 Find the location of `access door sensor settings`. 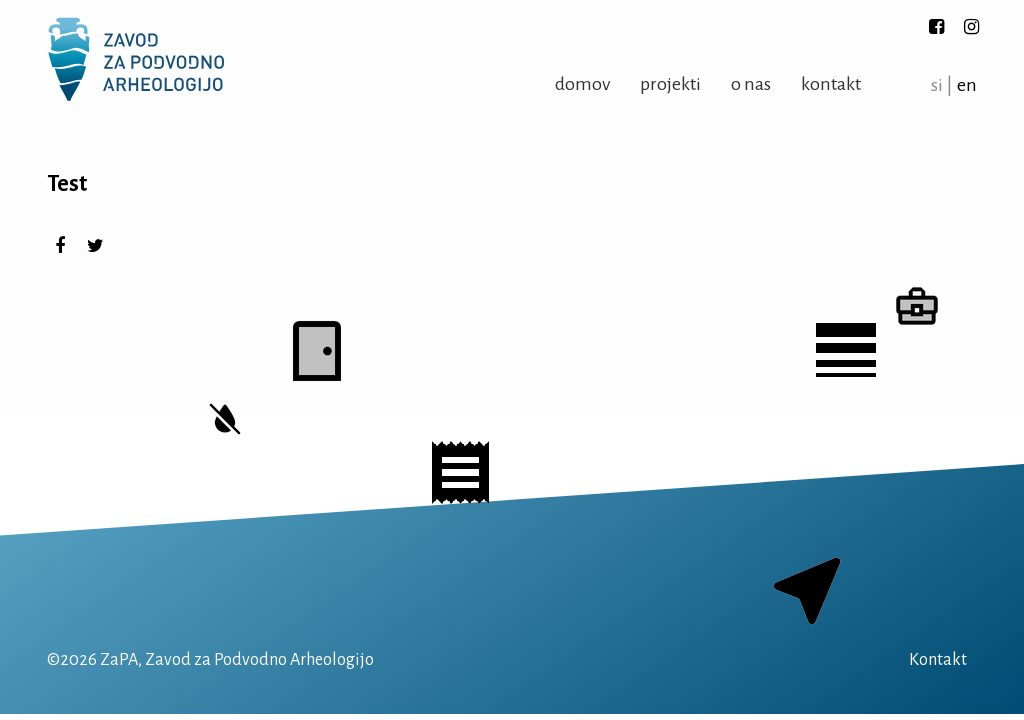

access door sensor settings is located at coordinates (317, 351).